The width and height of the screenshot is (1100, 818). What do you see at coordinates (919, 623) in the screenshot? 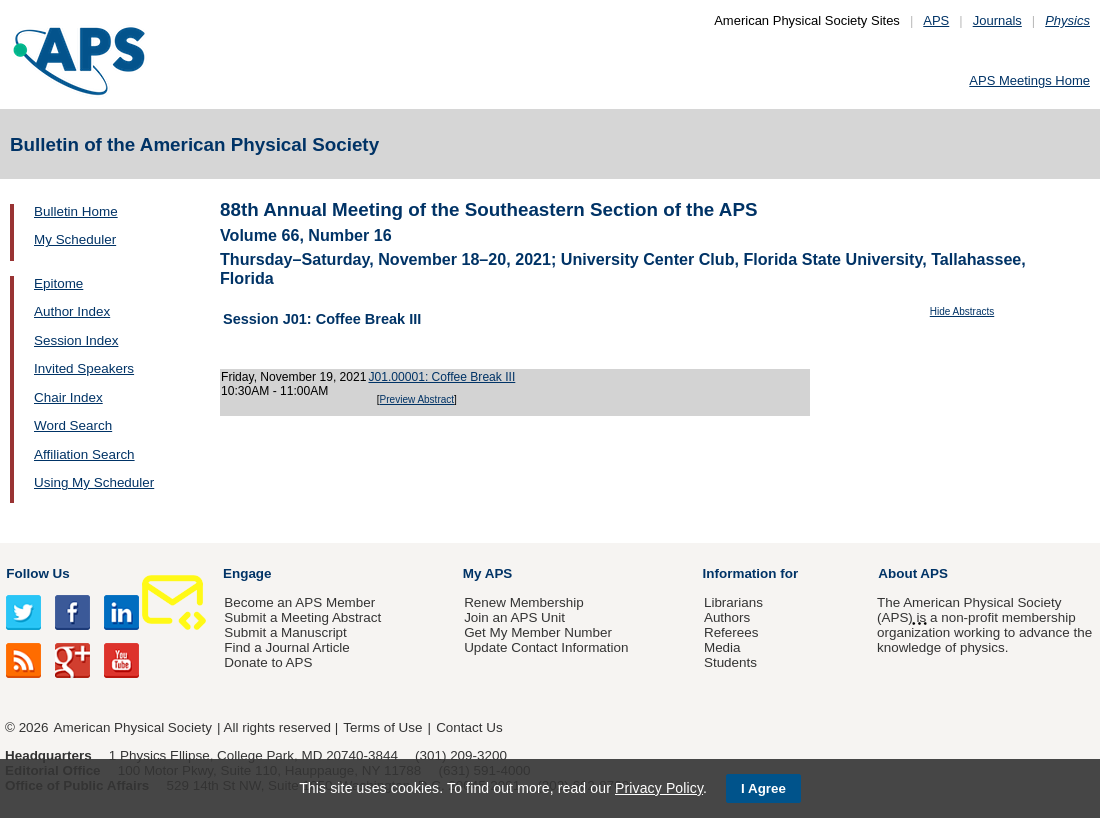
I see `access more options or actions` at bounding box center [919, 623].